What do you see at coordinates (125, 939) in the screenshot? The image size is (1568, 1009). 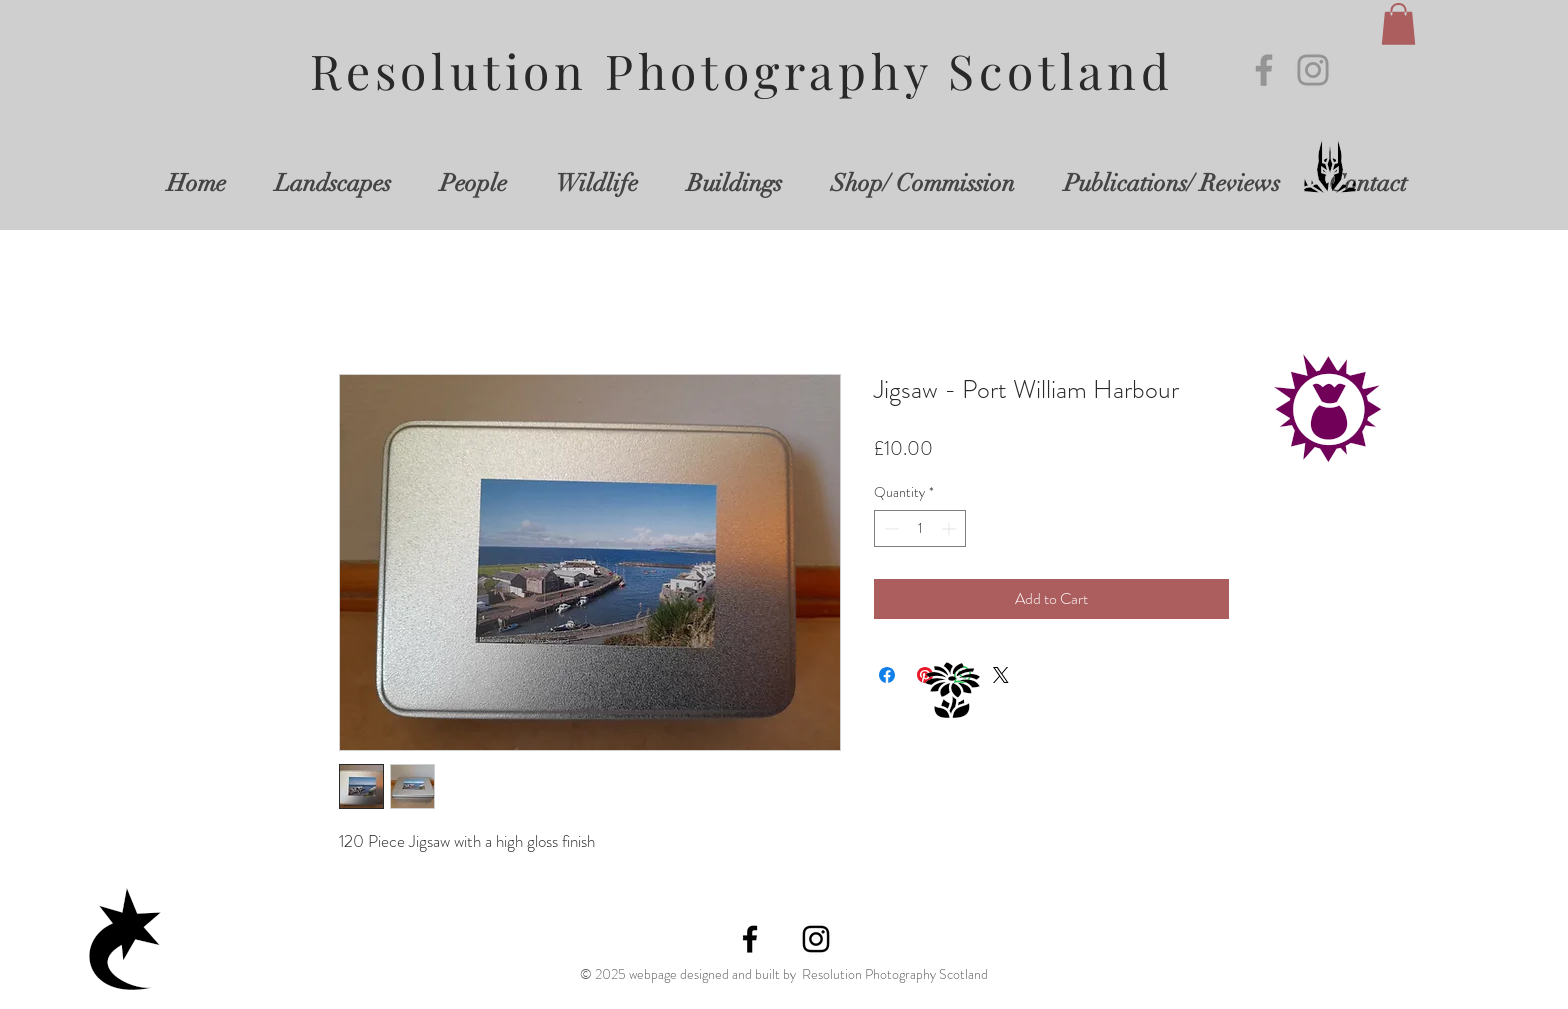 I see `perform a riposte or counter-attack move` at bounding box center [125, 939].